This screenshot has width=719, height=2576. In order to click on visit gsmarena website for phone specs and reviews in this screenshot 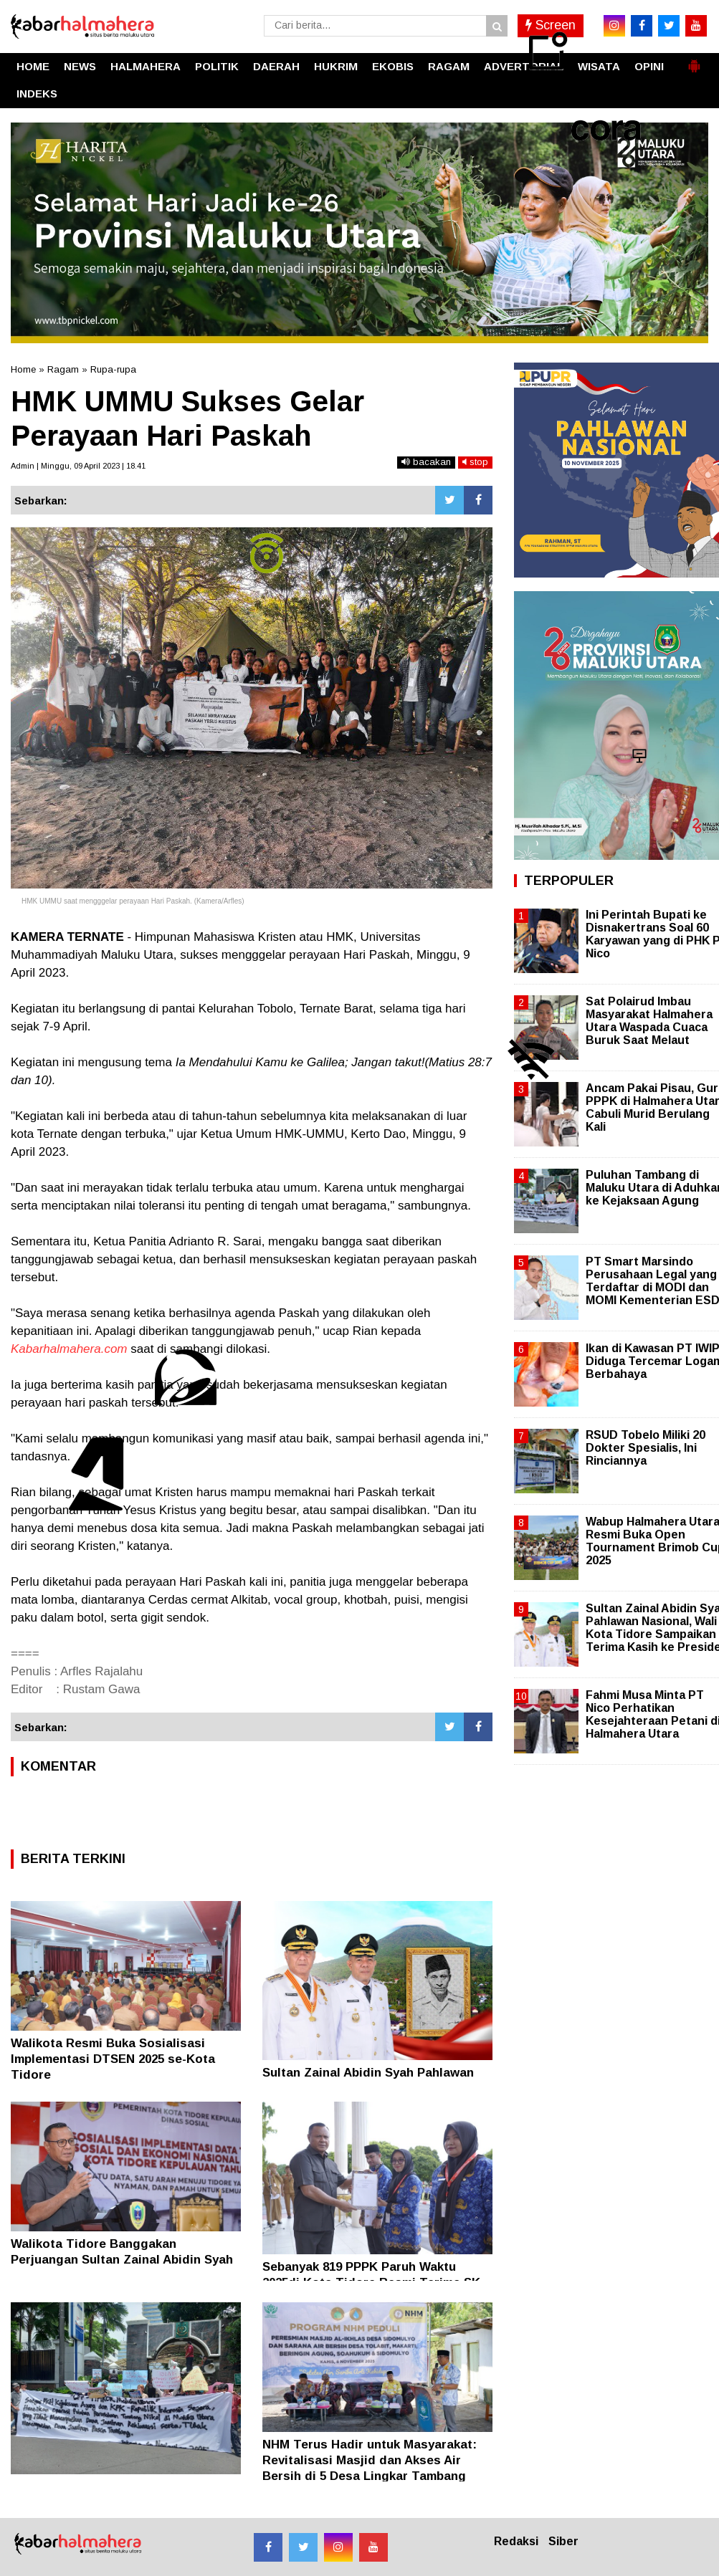, I will do `click(96, 1474)`.